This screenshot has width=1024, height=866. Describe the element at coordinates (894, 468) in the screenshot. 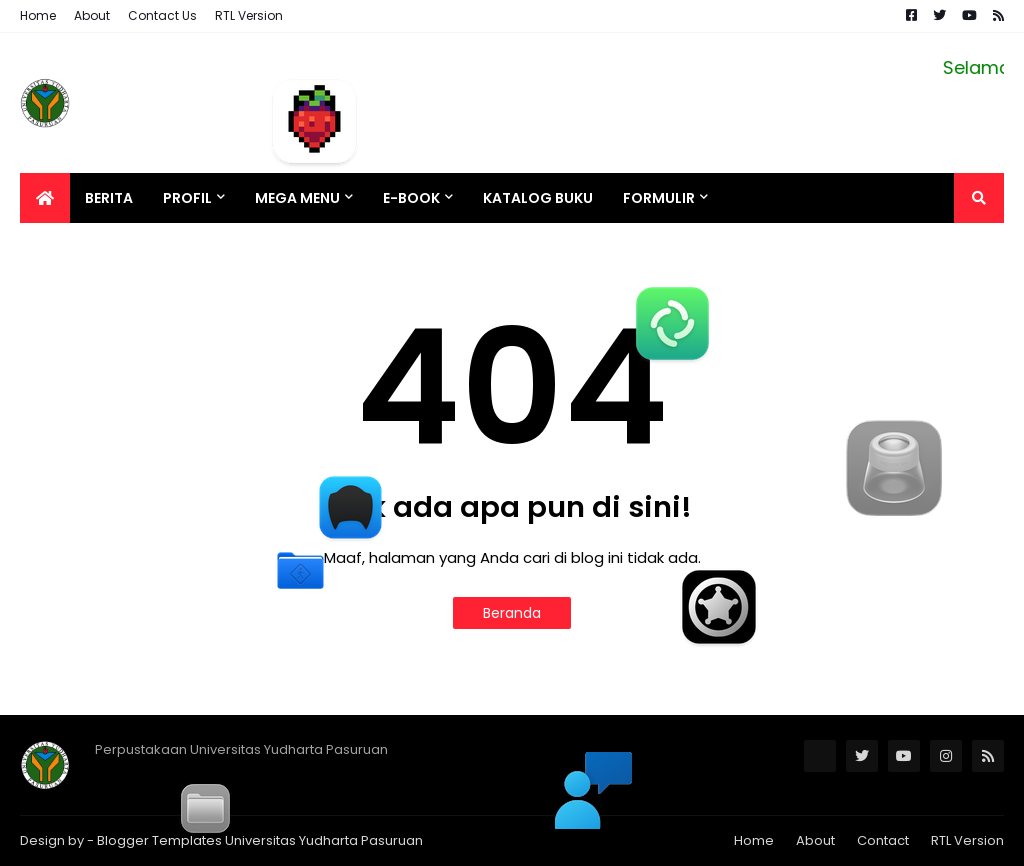

I see `open preview app to view images and PDFs` at that location.